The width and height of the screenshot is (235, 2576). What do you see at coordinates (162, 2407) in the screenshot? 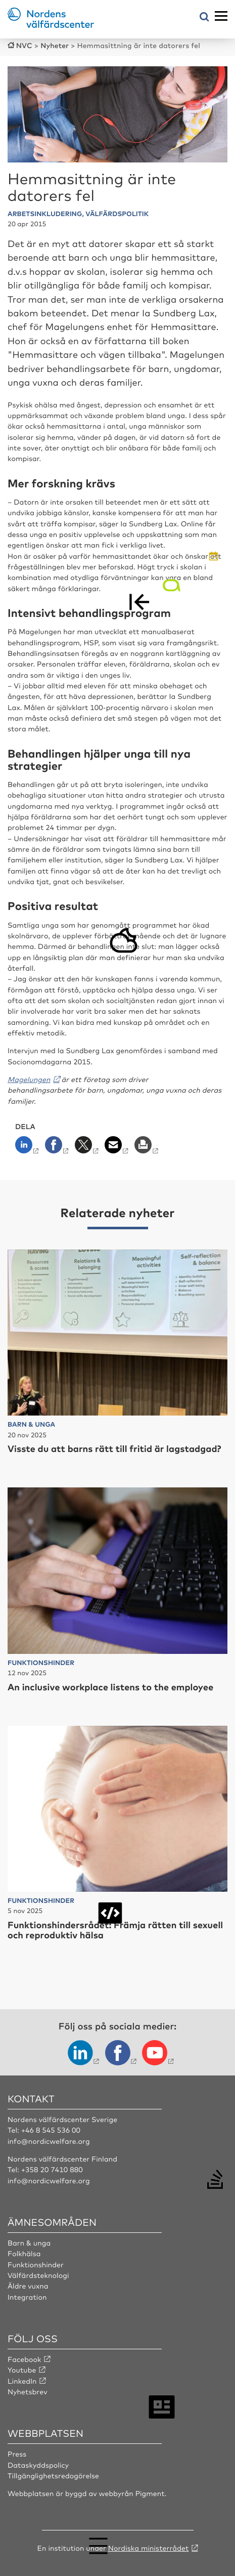
I see `view your profile` at bounding box center [162, 2407].